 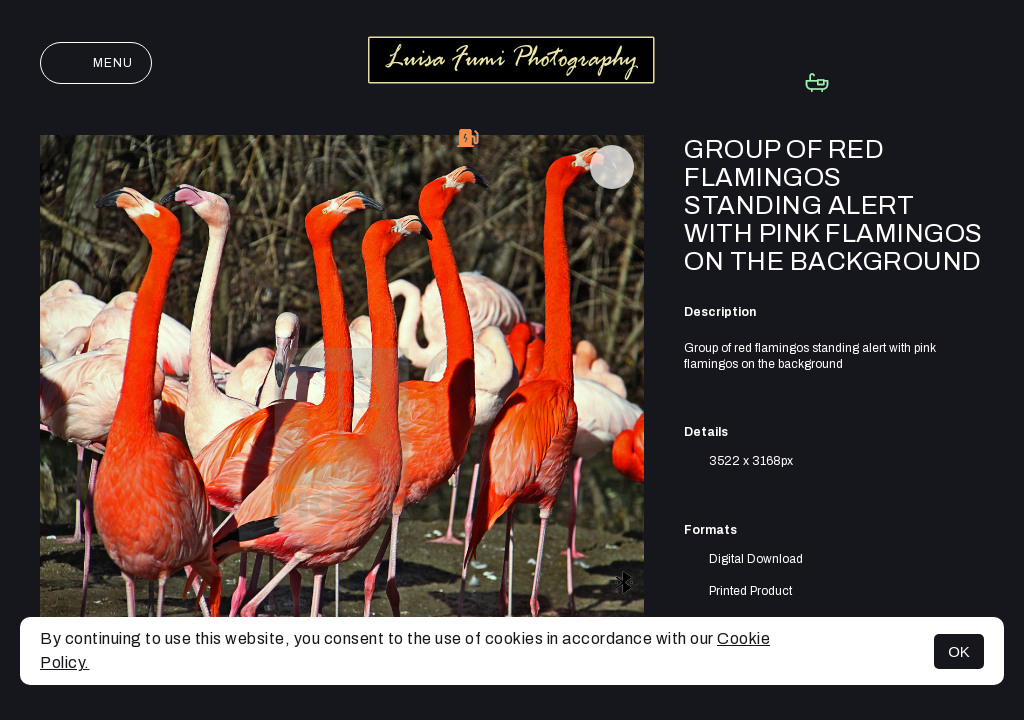 What do you see at coordinates (467, 138) in the screenshot?
I see `find nearby EV charging stations` at bounding box center [467, 138].